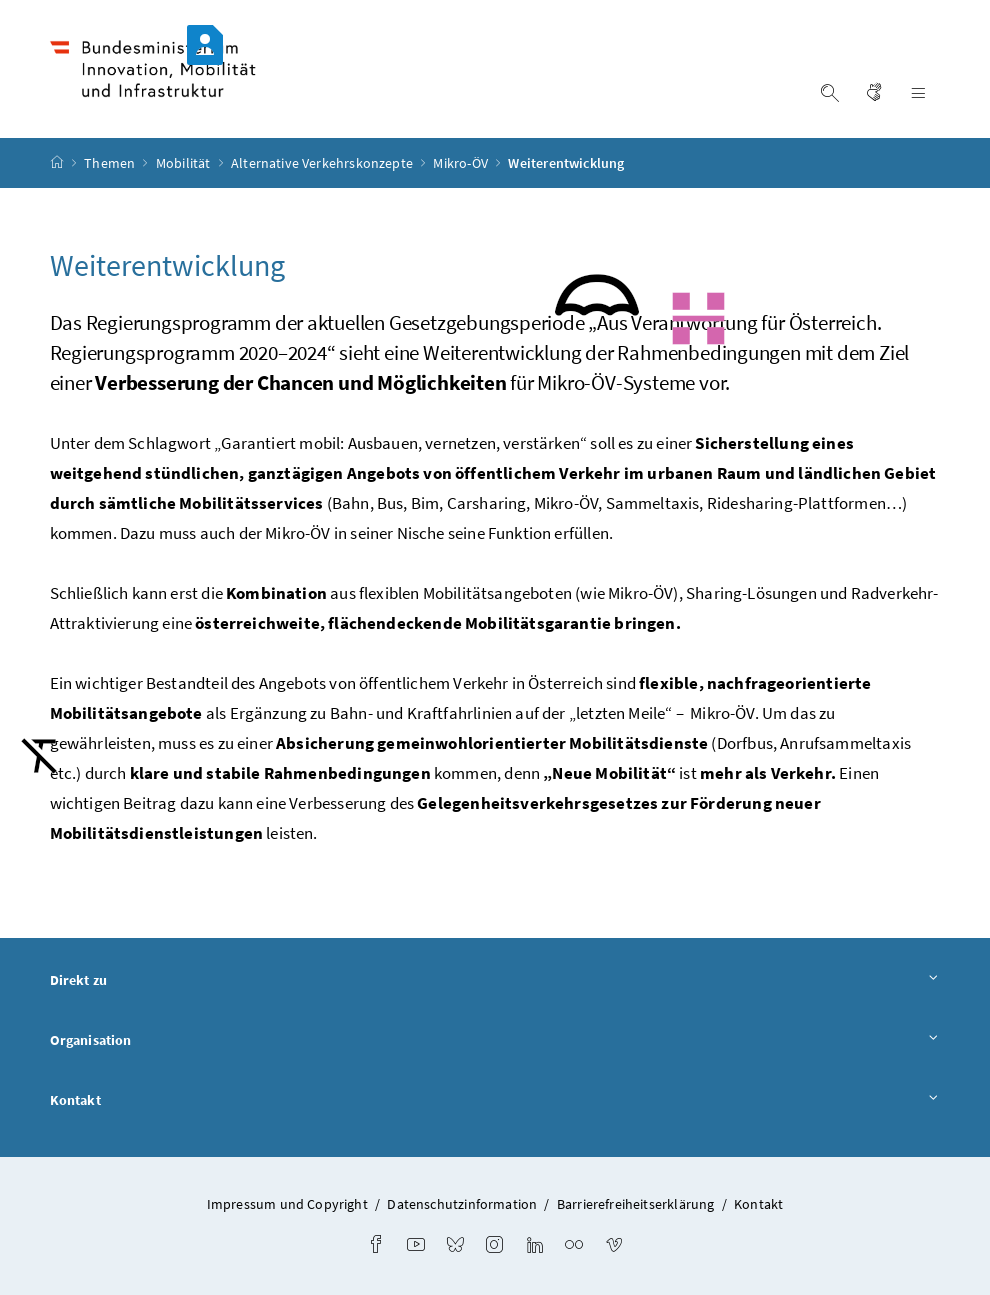  I want to click on clear text formatting, so click(39, 756).